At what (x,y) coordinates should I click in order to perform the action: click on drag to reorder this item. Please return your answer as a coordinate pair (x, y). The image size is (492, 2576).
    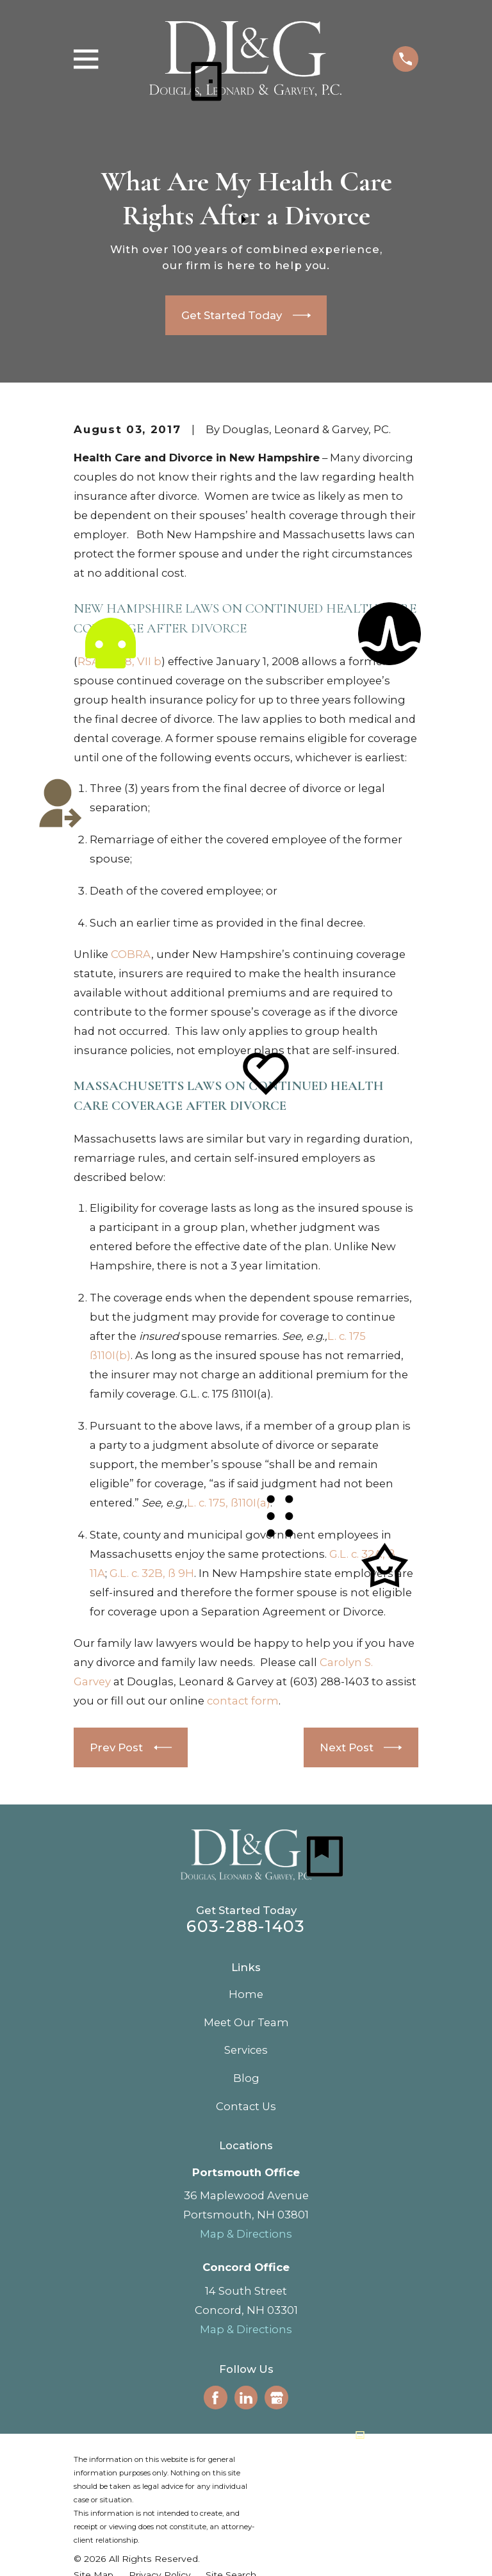
    Looking at the image, I should click on (280, 1516).